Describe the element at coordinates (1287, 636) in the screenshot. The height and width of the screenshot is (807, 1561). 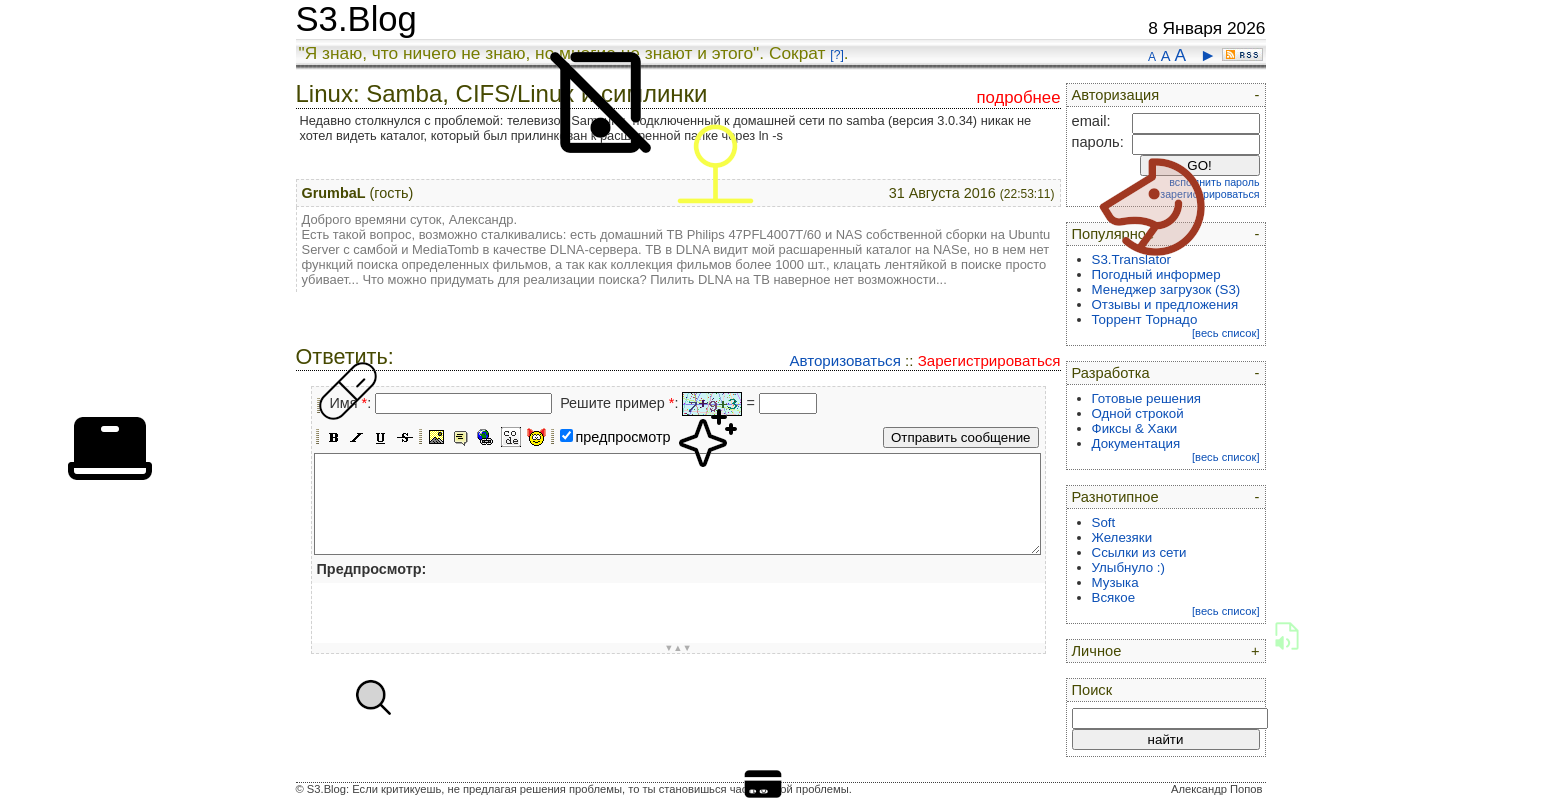
I see `open an audio file` at that location.